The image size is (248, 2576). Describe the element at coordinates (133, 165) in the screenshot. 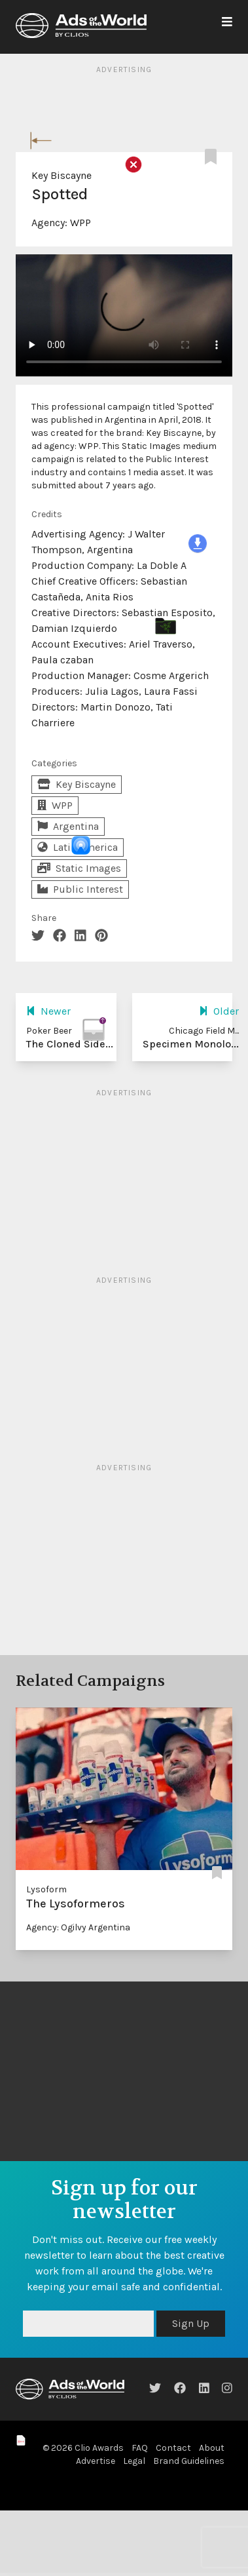

I see `close the current window` at that location.